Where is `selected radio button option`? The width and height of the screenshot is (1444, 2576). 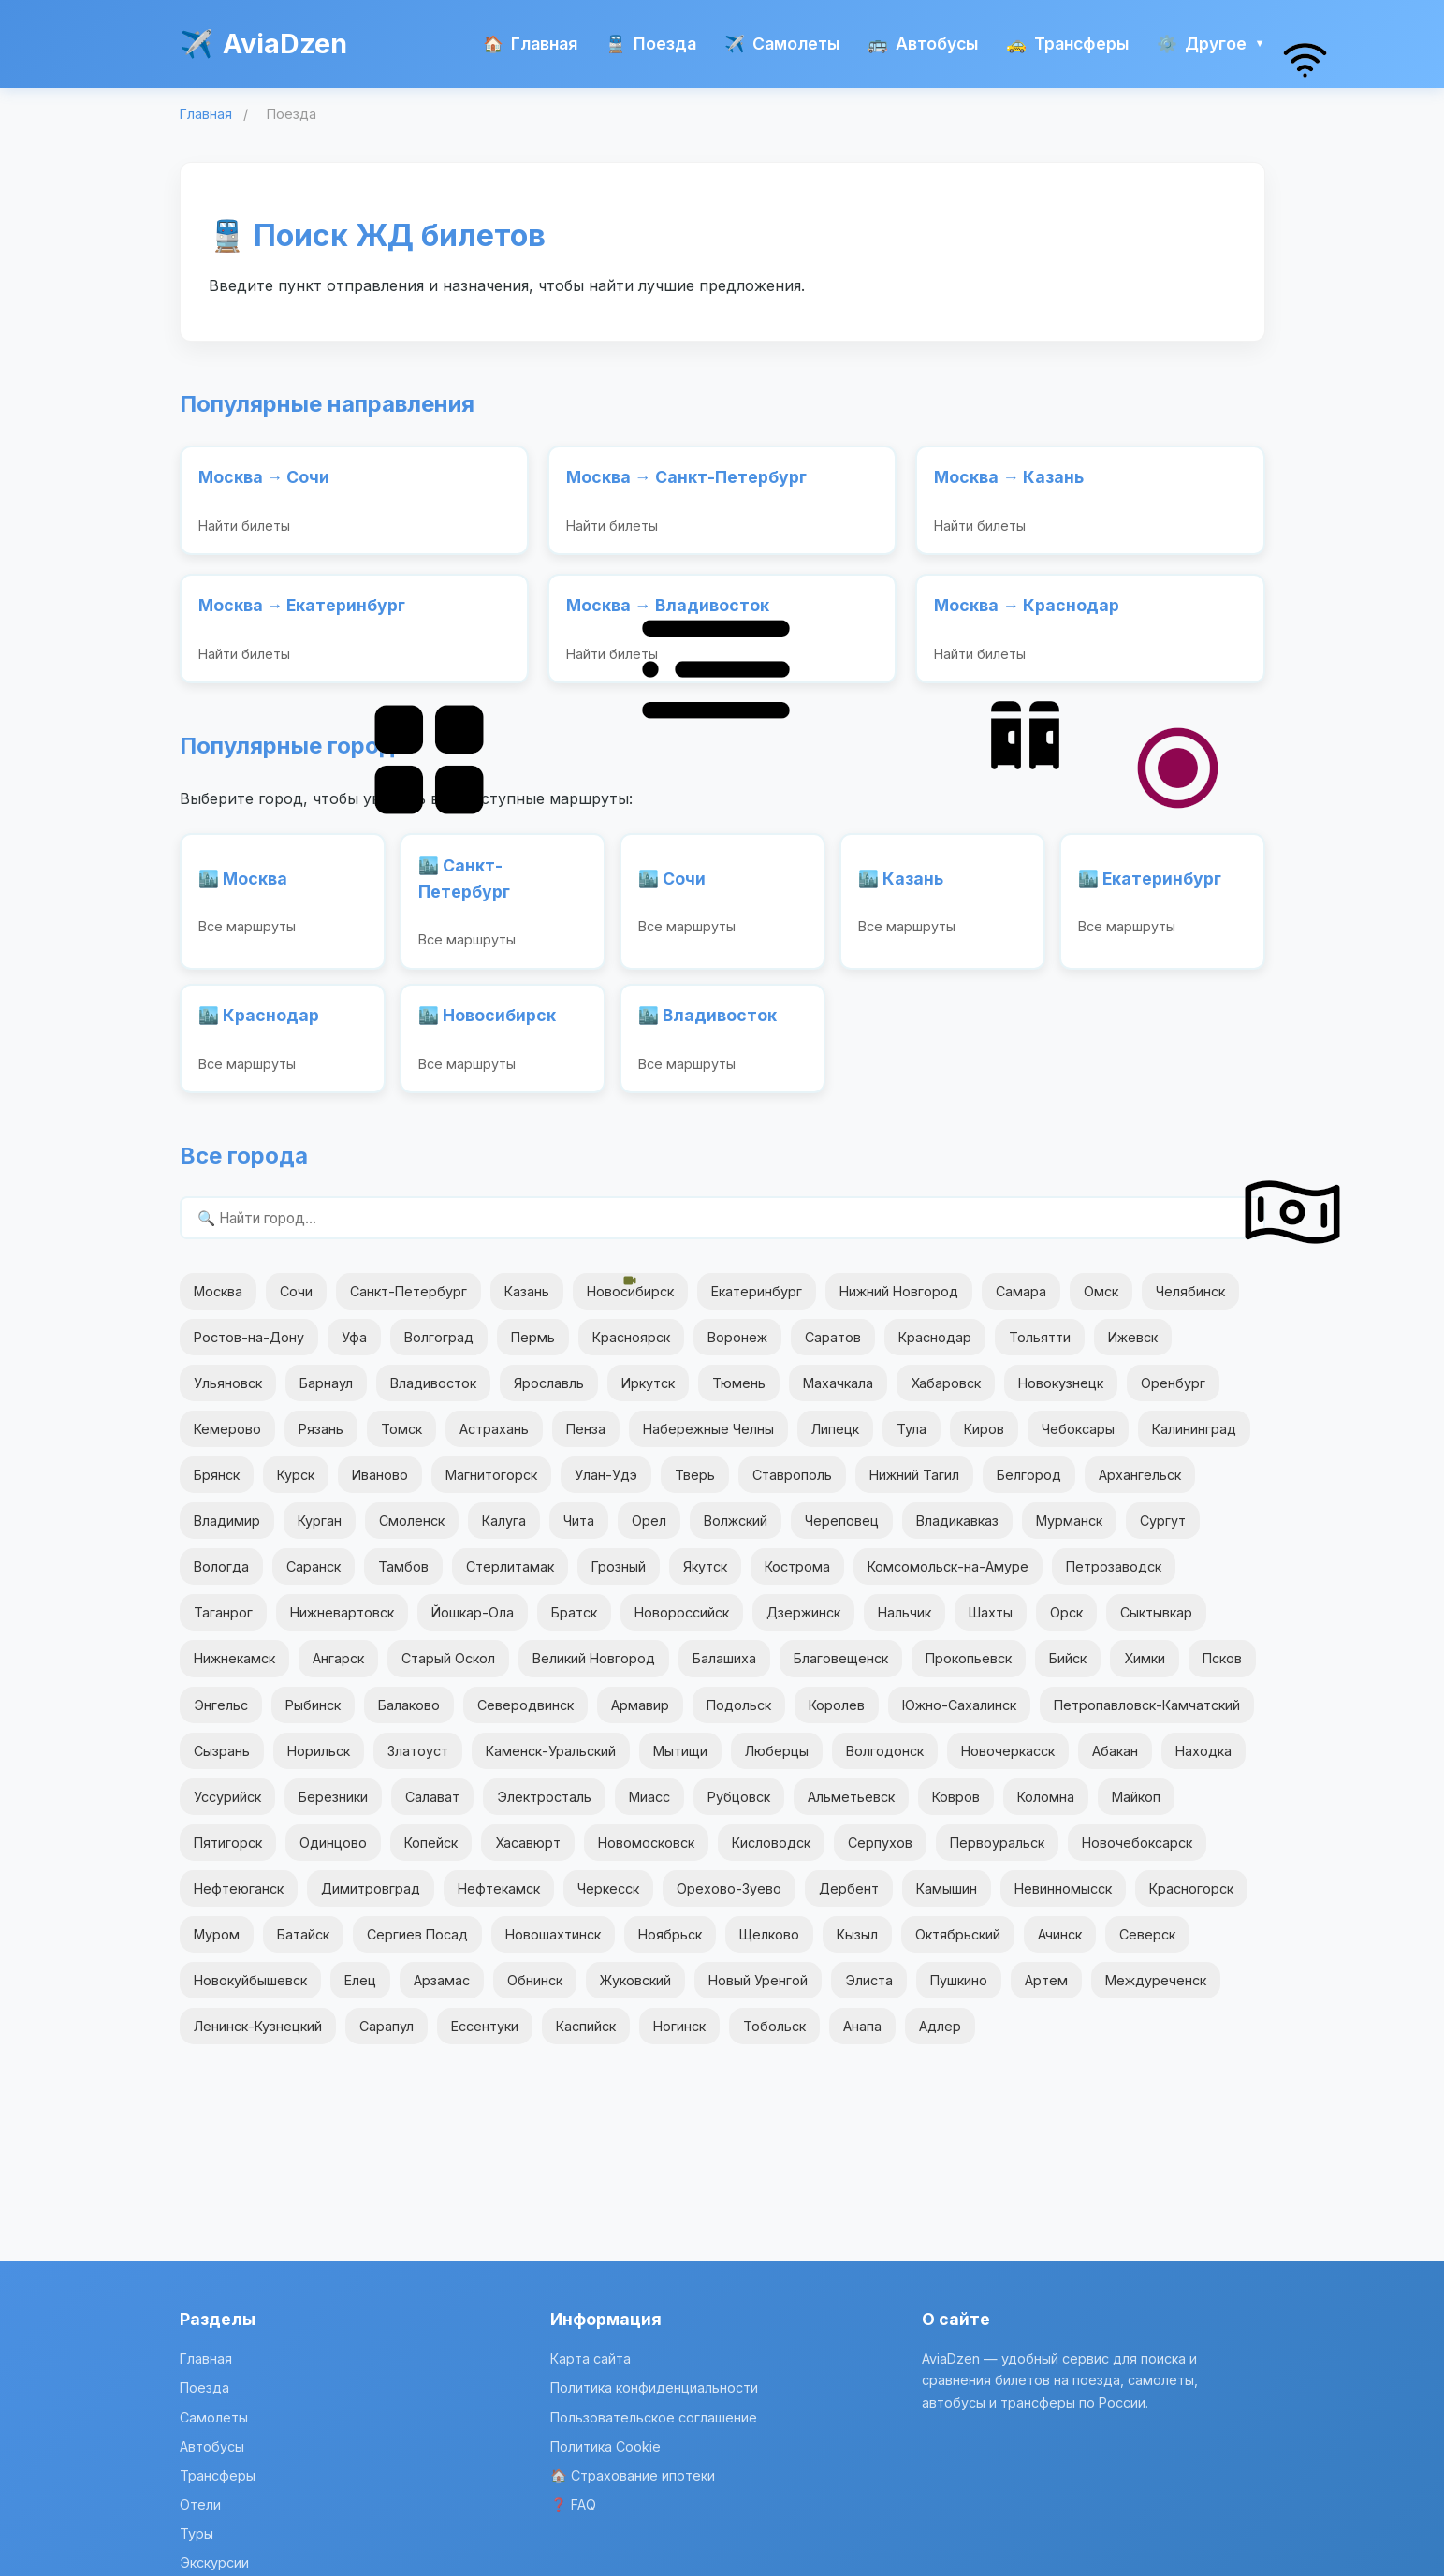 selected radio button option is located at coordinates (1177, 768).